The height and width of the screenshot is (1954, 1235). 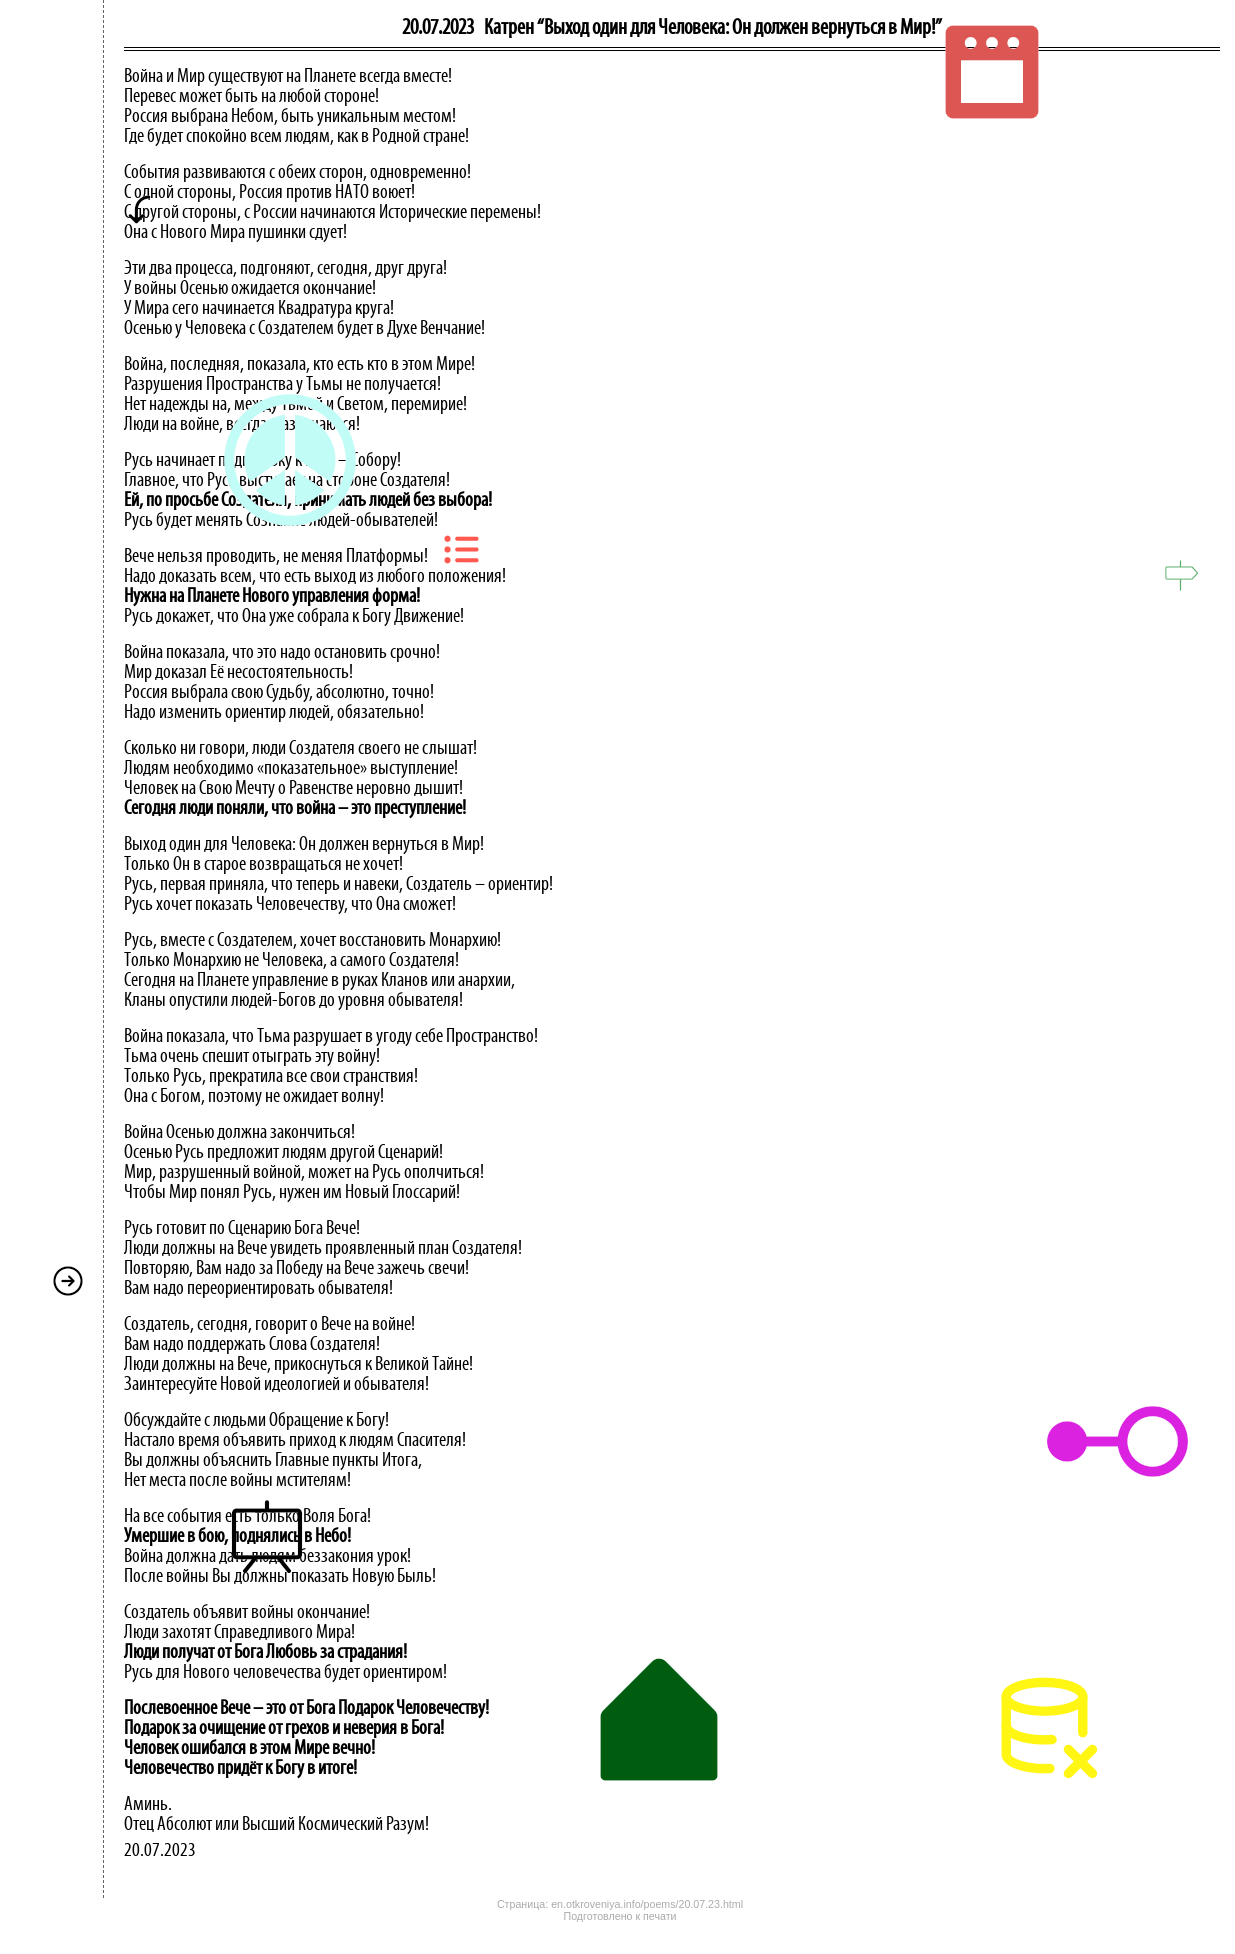 What do you see at coordinates (659, 1722) in the screenshot?
I see `navigate to home screen` at bounding box center [659, 1722].